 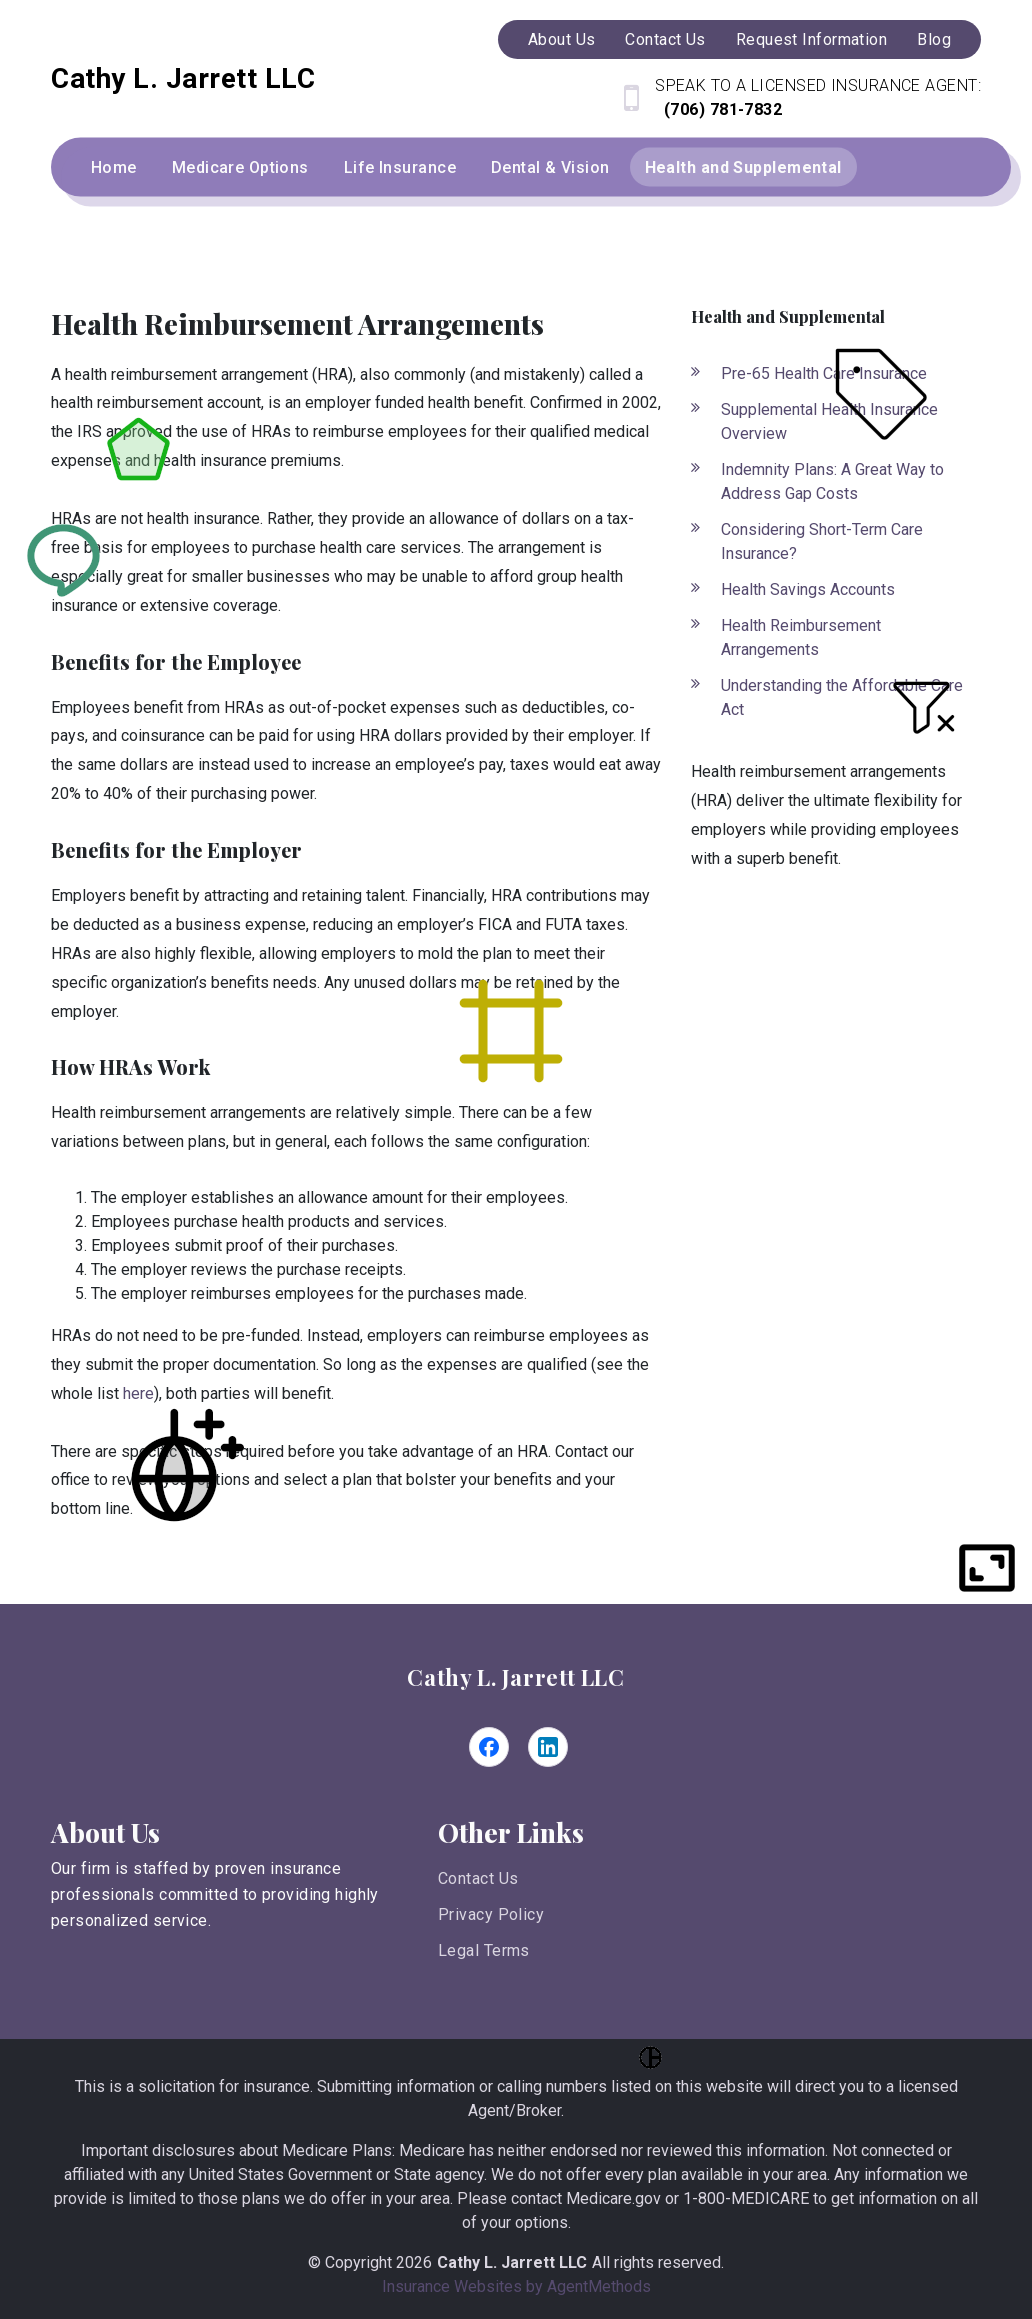 What do you see at coordinates (511, 1031) in the screenshot?
I see `adjust or define a crop area` at bounding box center [511, 1031].